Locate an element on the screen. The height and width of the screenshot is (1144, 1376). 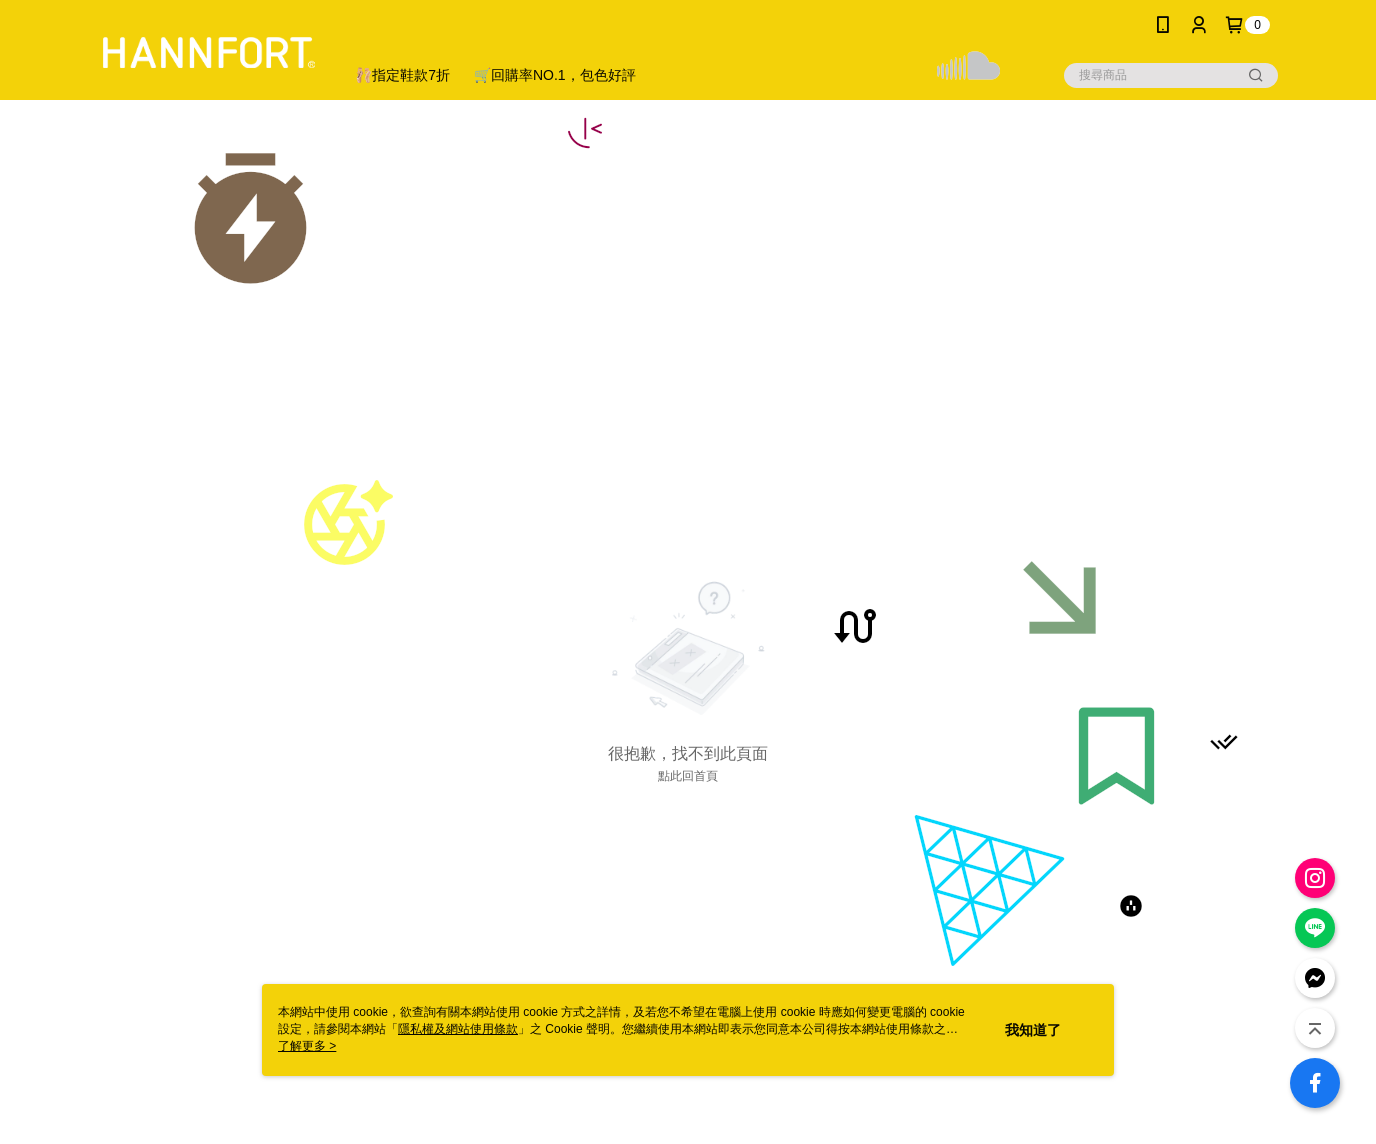
view navigation route between two points is located at coordinates (856, 627).